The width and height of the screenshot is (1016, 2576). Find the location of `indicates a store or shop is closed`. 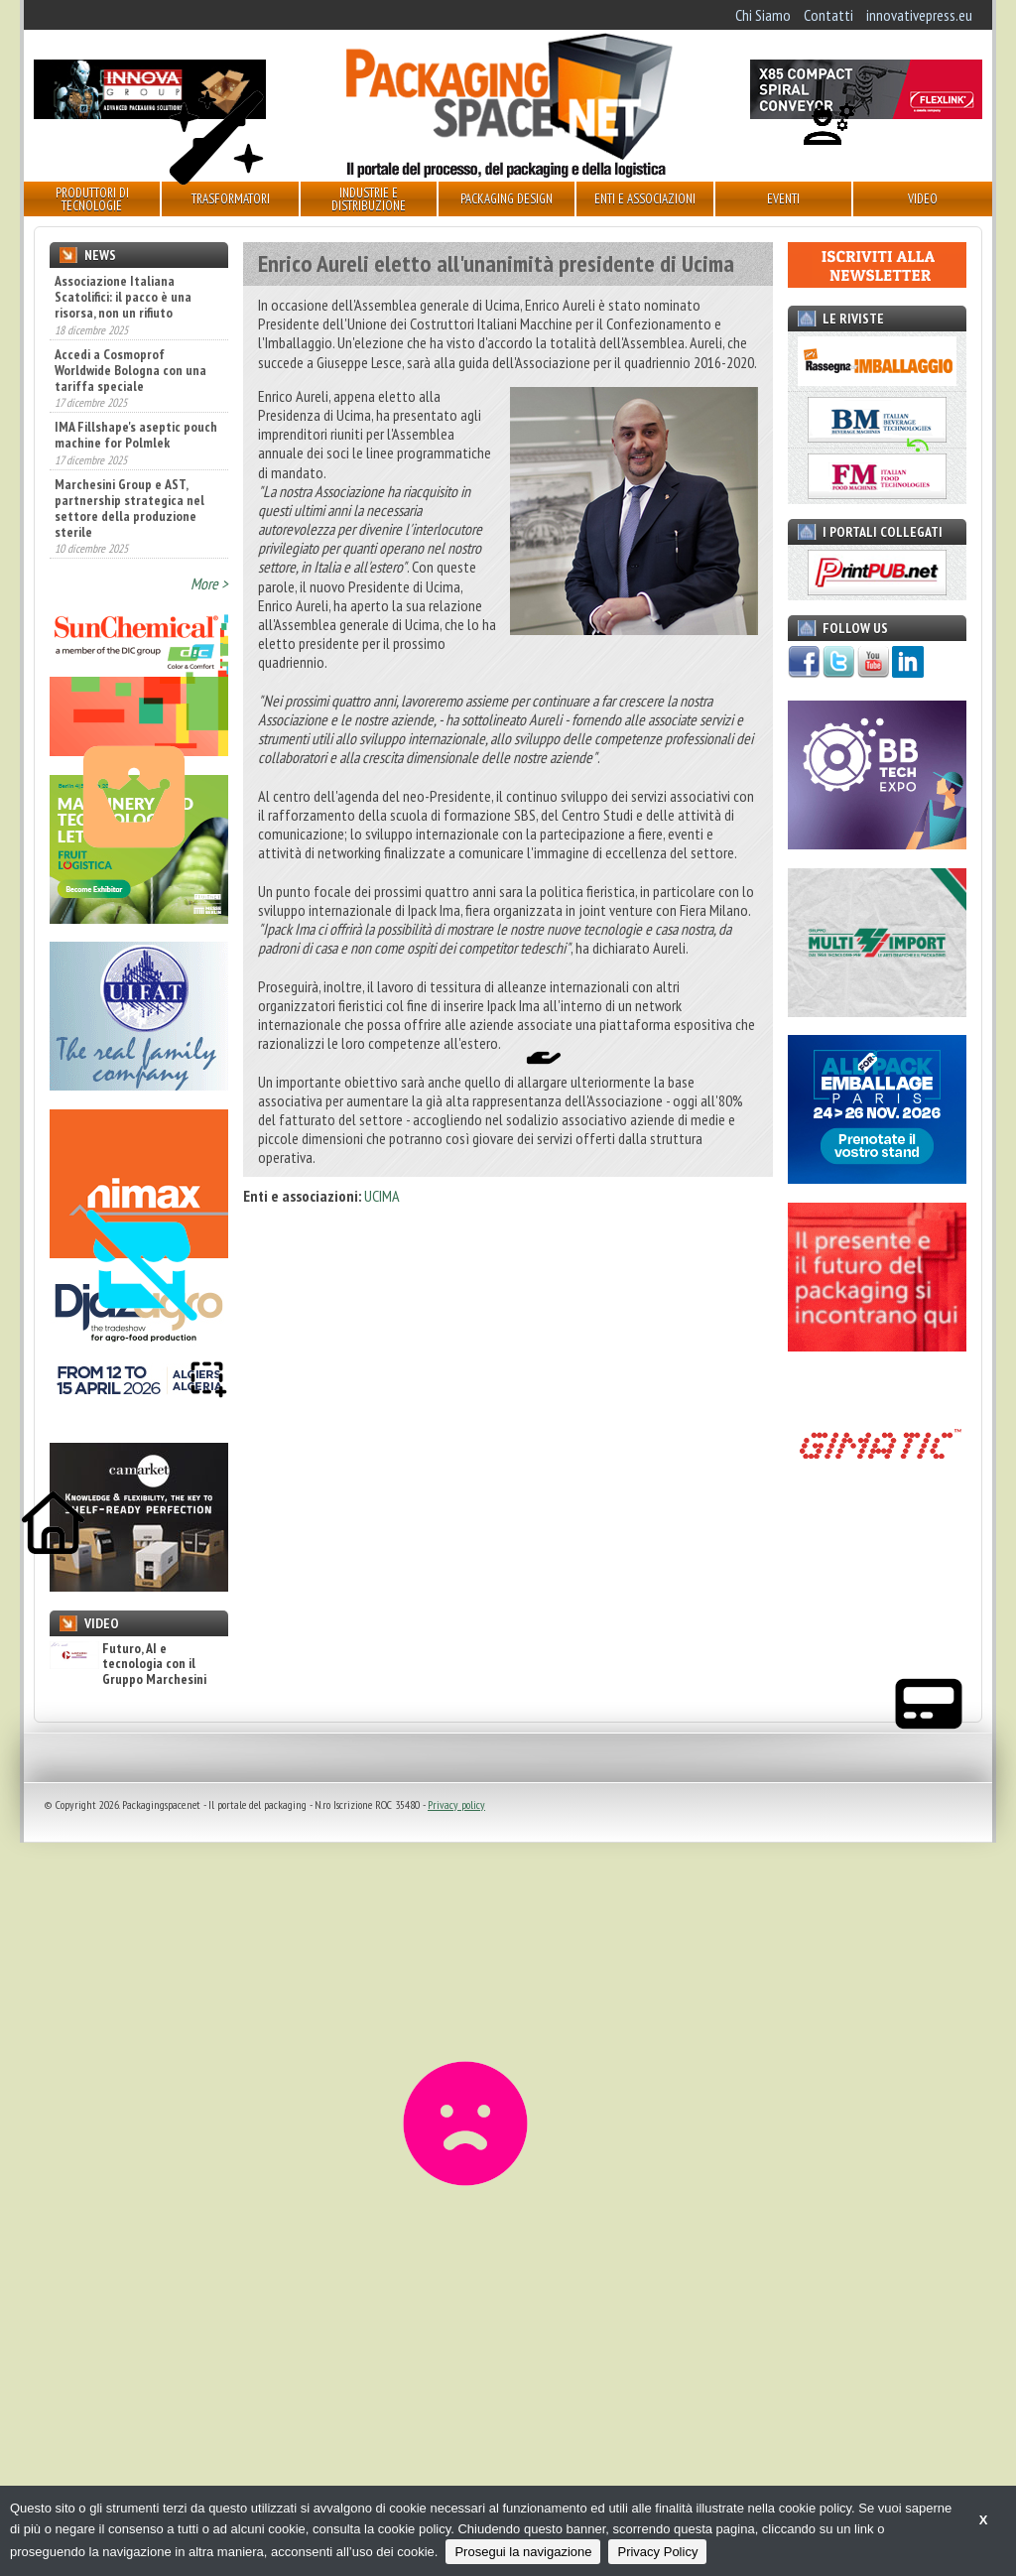

indicates a store or shop is closed is located at coordinates (142, 1265).